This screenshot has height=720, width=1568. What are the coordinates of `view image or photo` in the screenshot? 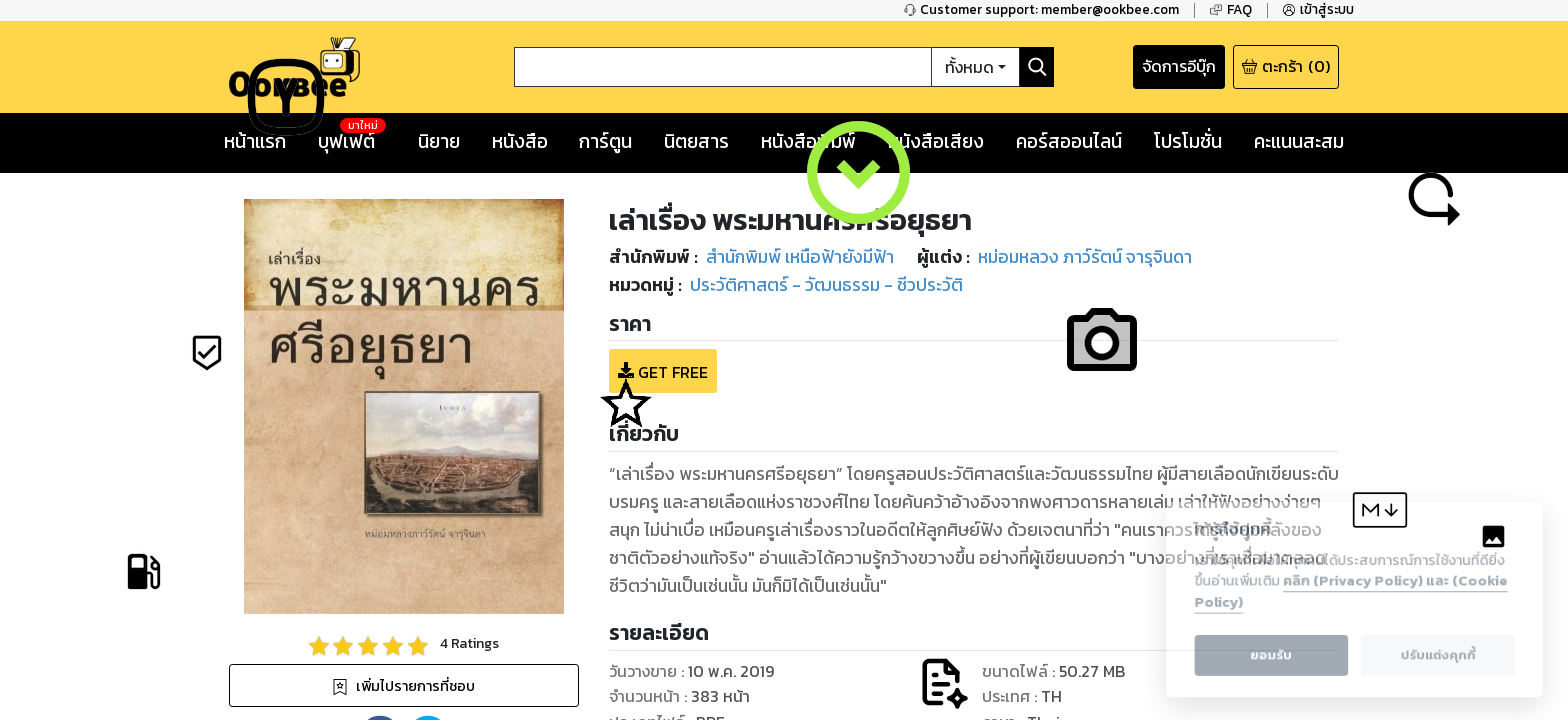 It's located at (1493, 536).